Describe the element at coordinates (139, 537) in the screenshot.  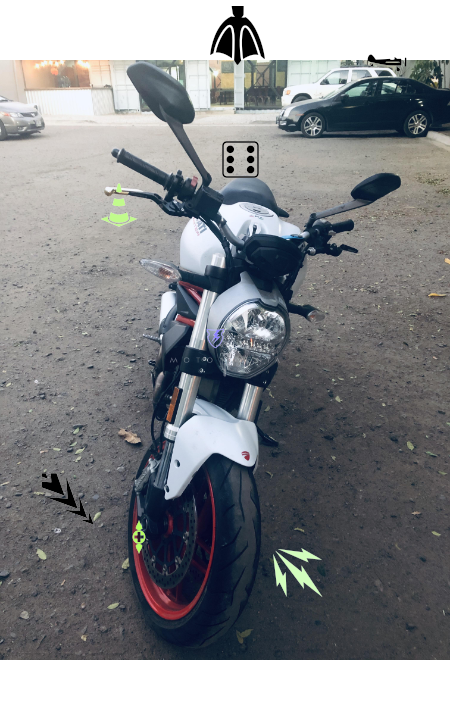
I see `indicates player has reached level two status` at that location.